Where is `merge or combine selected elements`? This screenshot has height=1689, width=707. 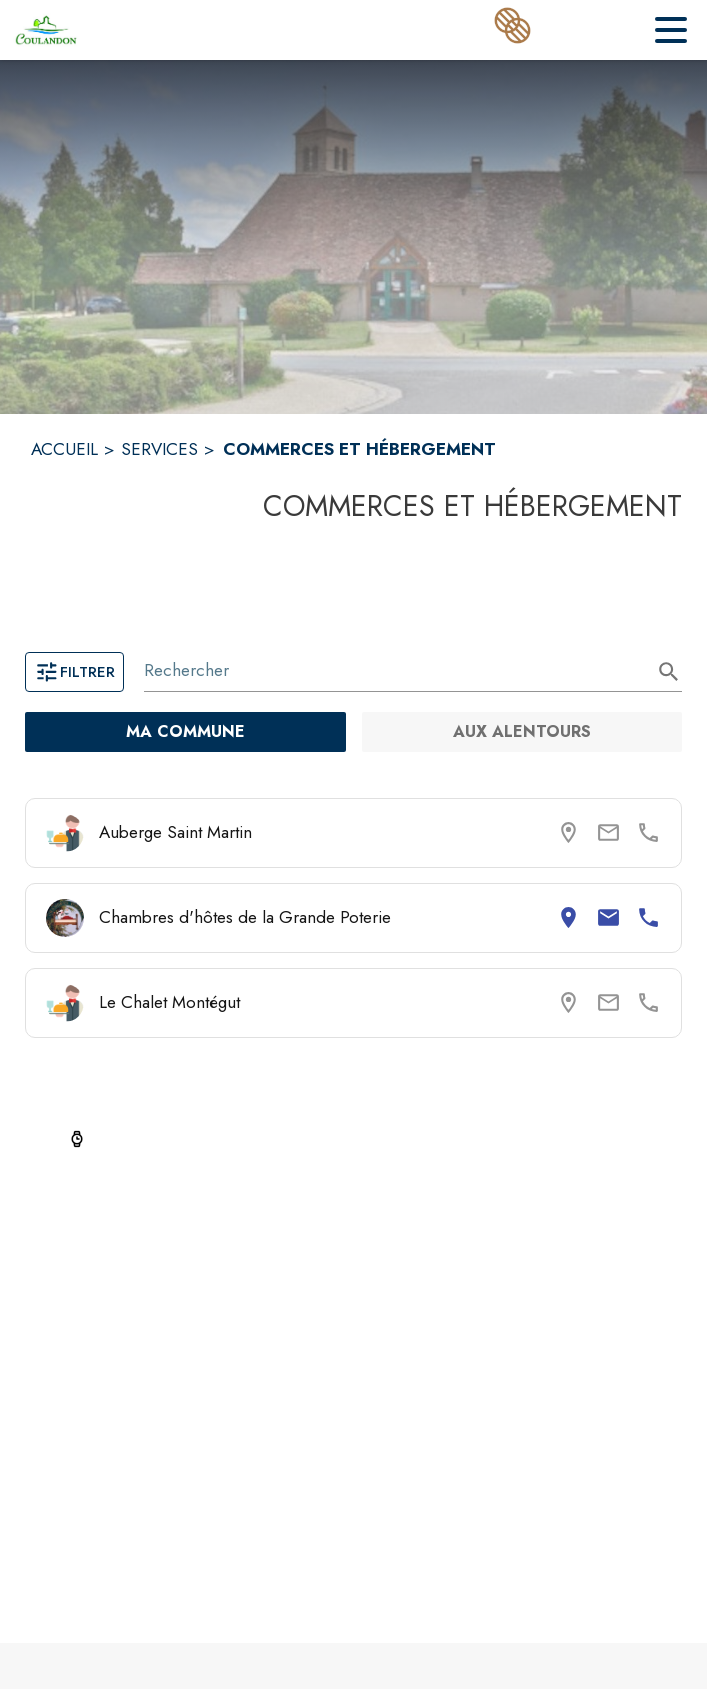
merge or combine selected elements is located at coordinates (512, 25).